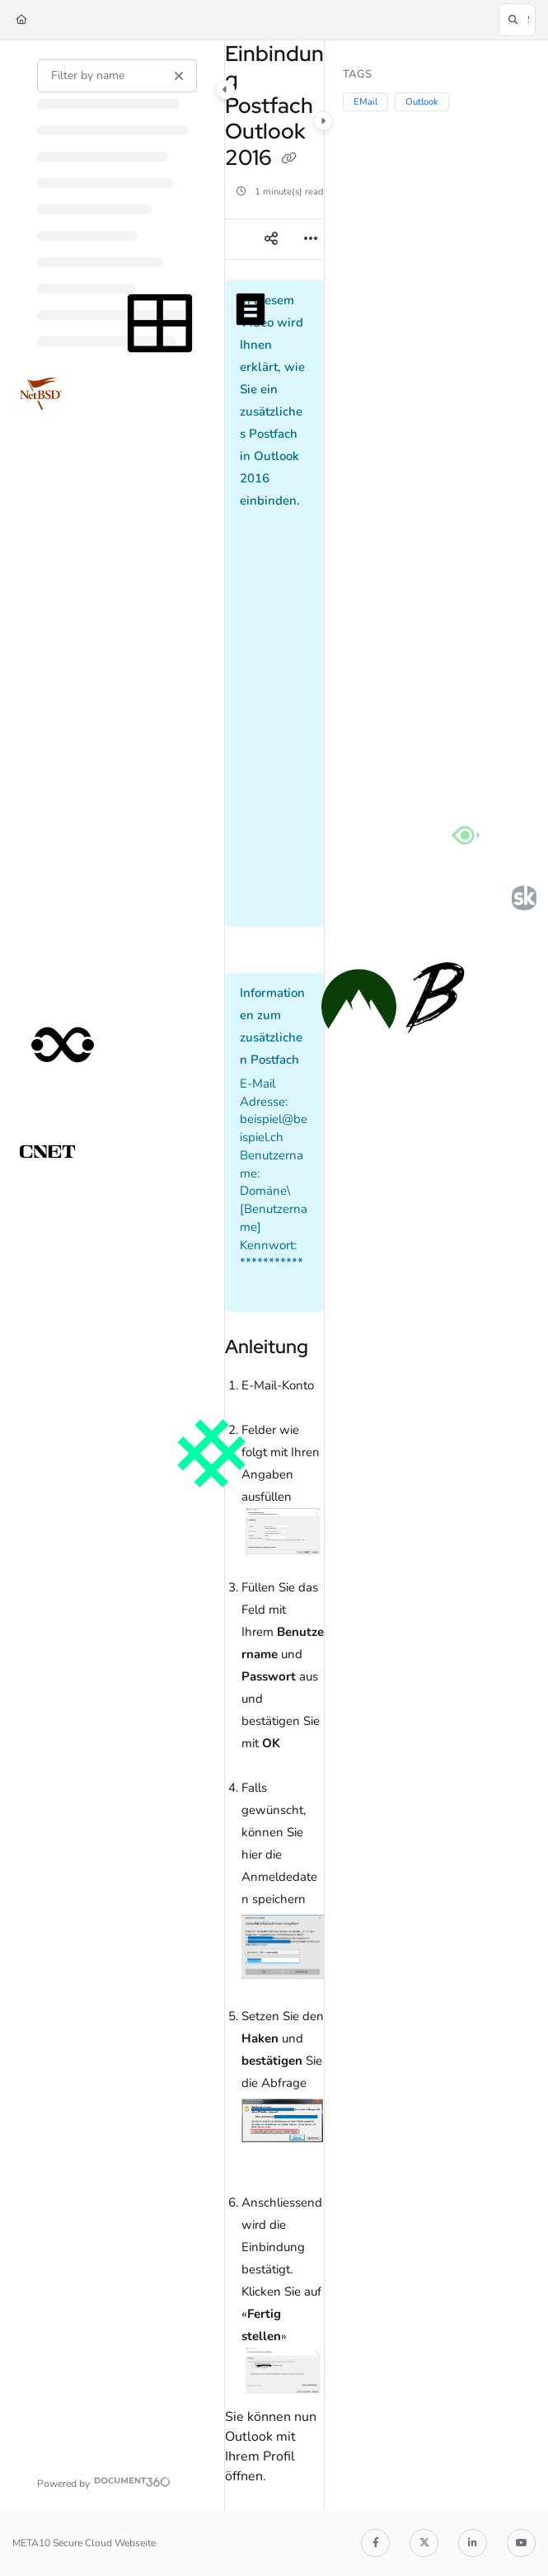 The width and height of the screenshot is (548, 2576). What do you see at coordinates (160, 323) in the screenshot?
I see `switch to grid view layout` at bounding box center [160, 323].